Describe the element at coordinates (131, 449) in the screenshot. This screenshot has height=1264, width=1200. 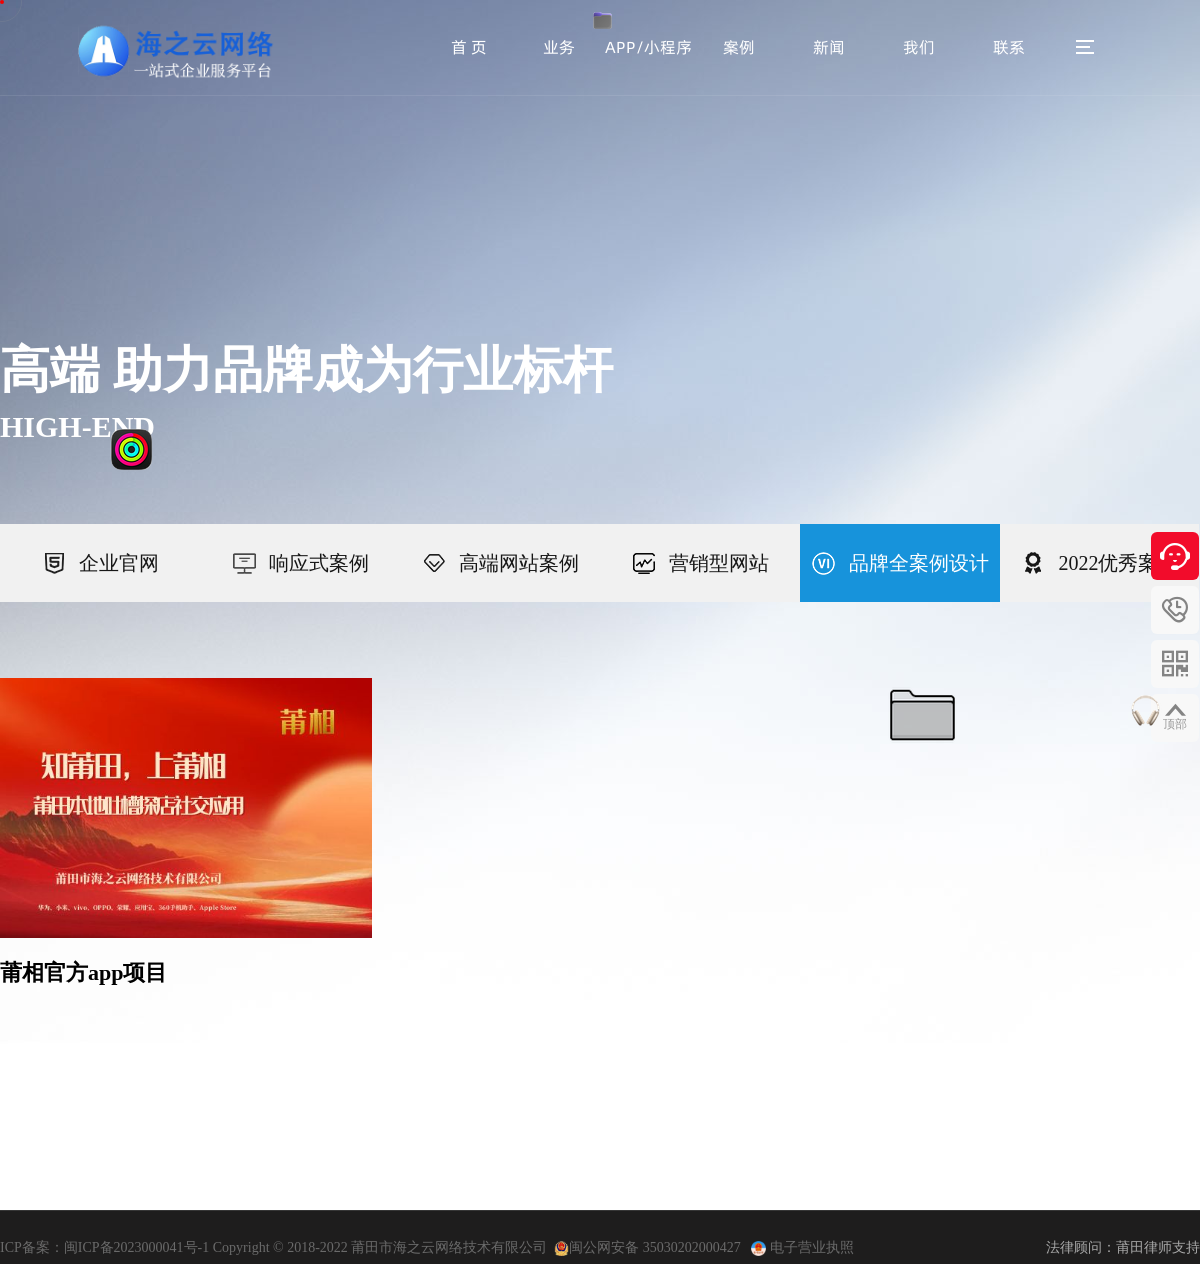
I see `open the Fitness app` at that location.